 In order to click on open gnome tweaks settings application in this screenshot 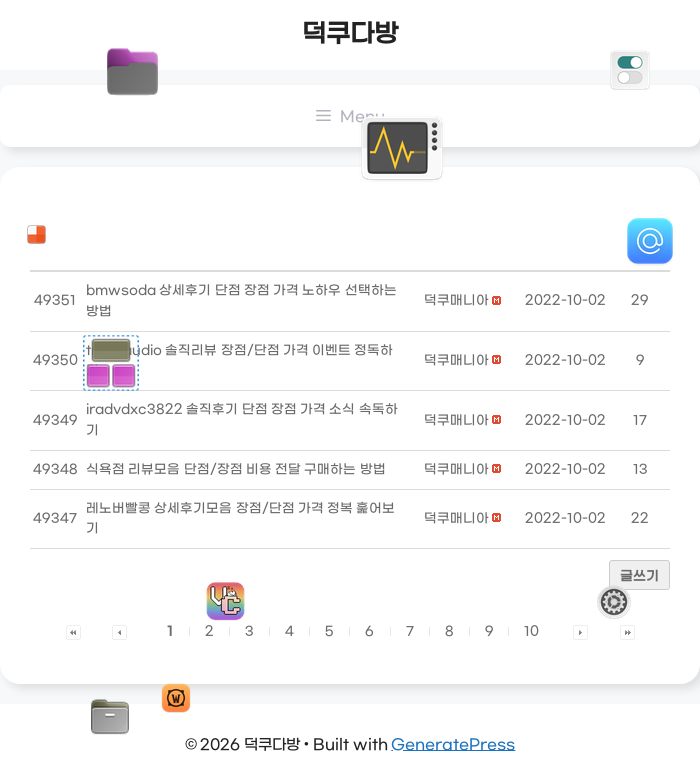, I will do `click(630, 70)`.